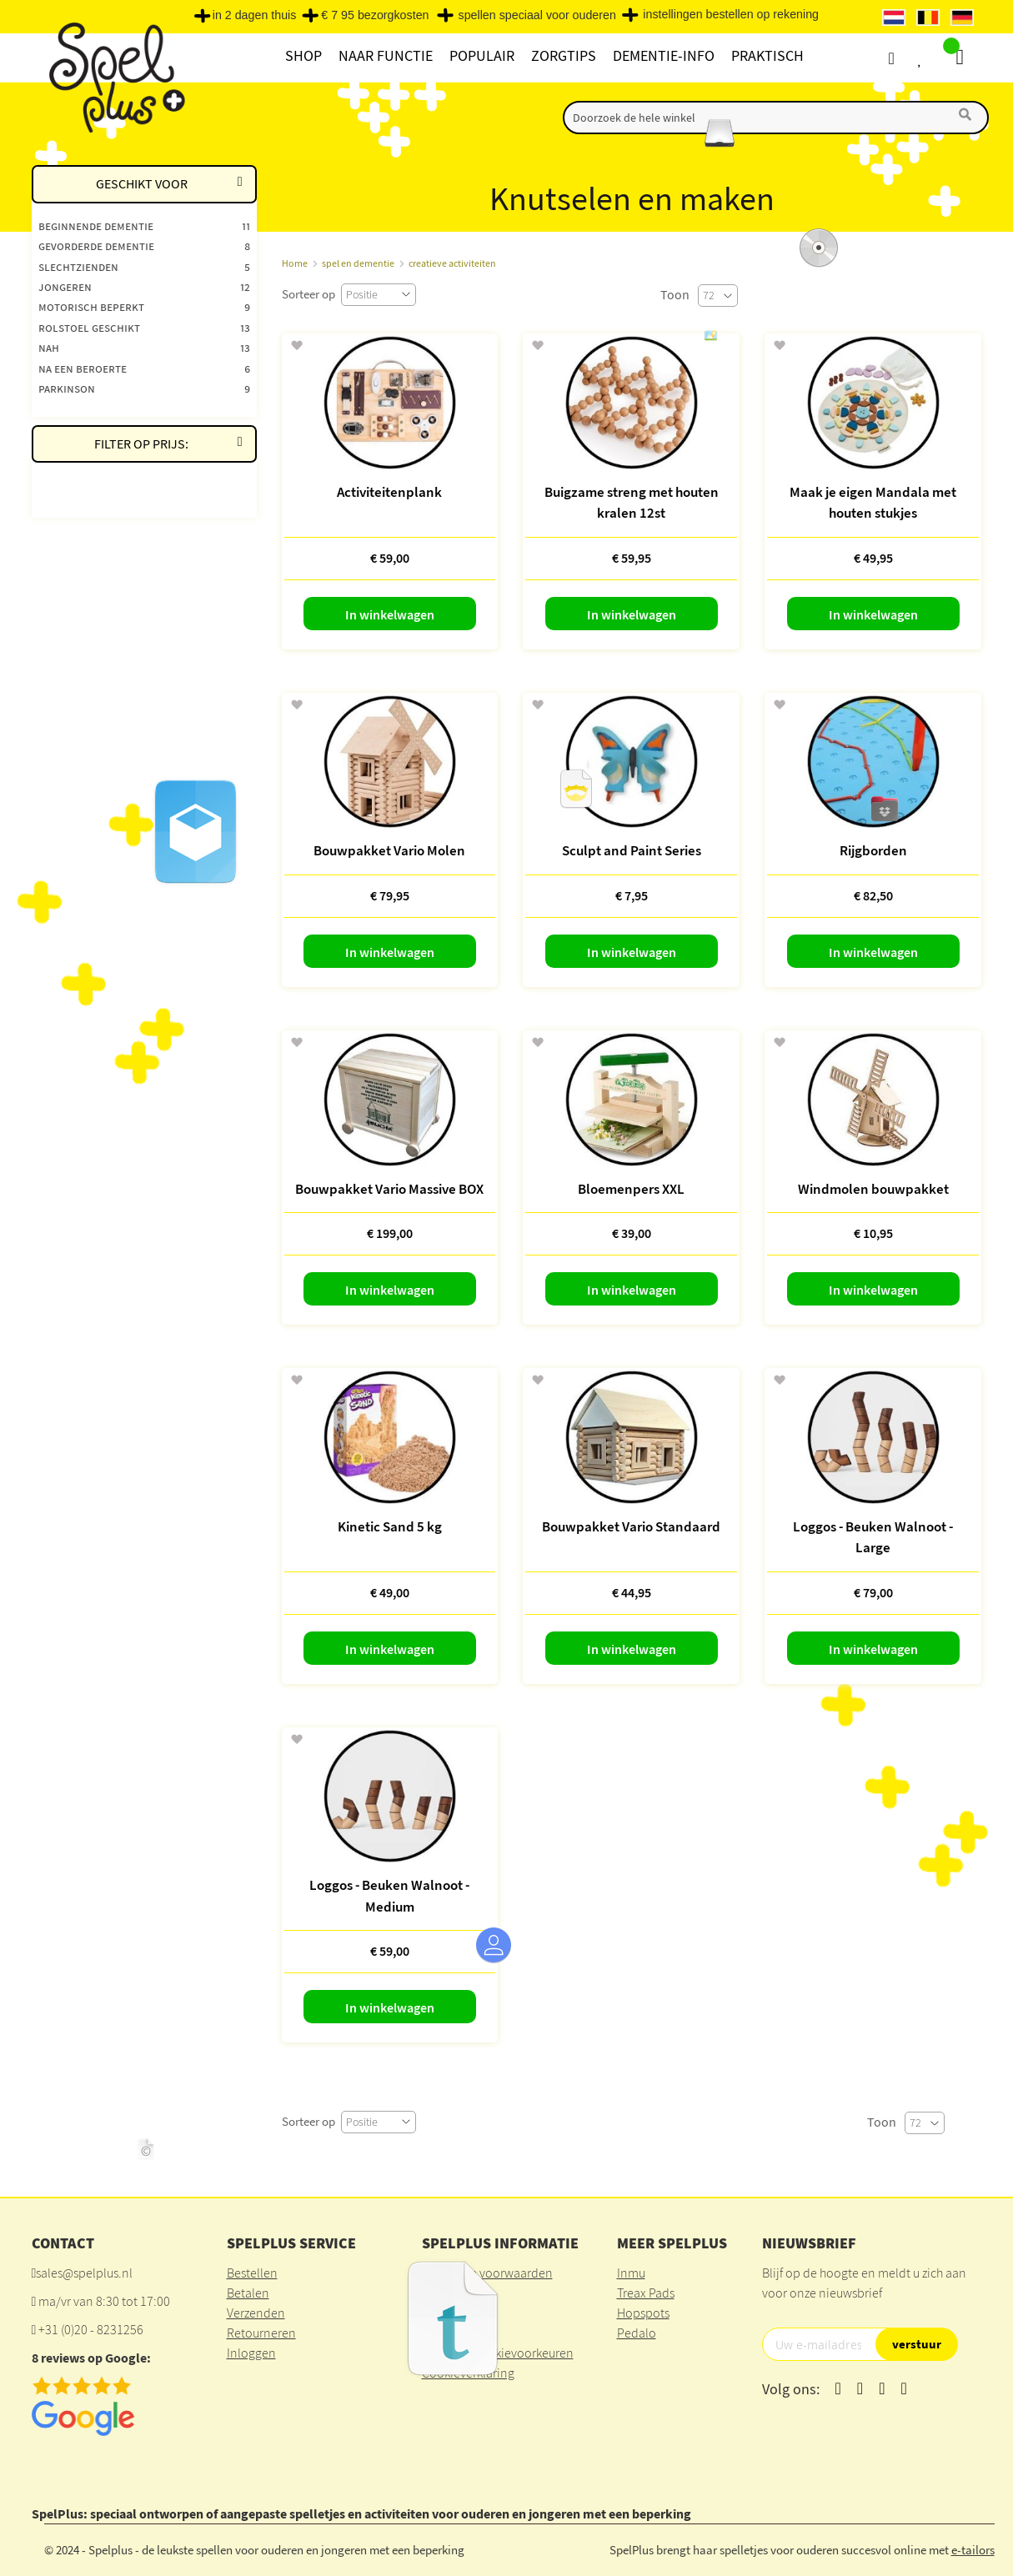  What do you see at coordinates (494, 1945) in the screenshot?
I see `indicates a personal or user-owned item` at bounding box center [494, 1945].